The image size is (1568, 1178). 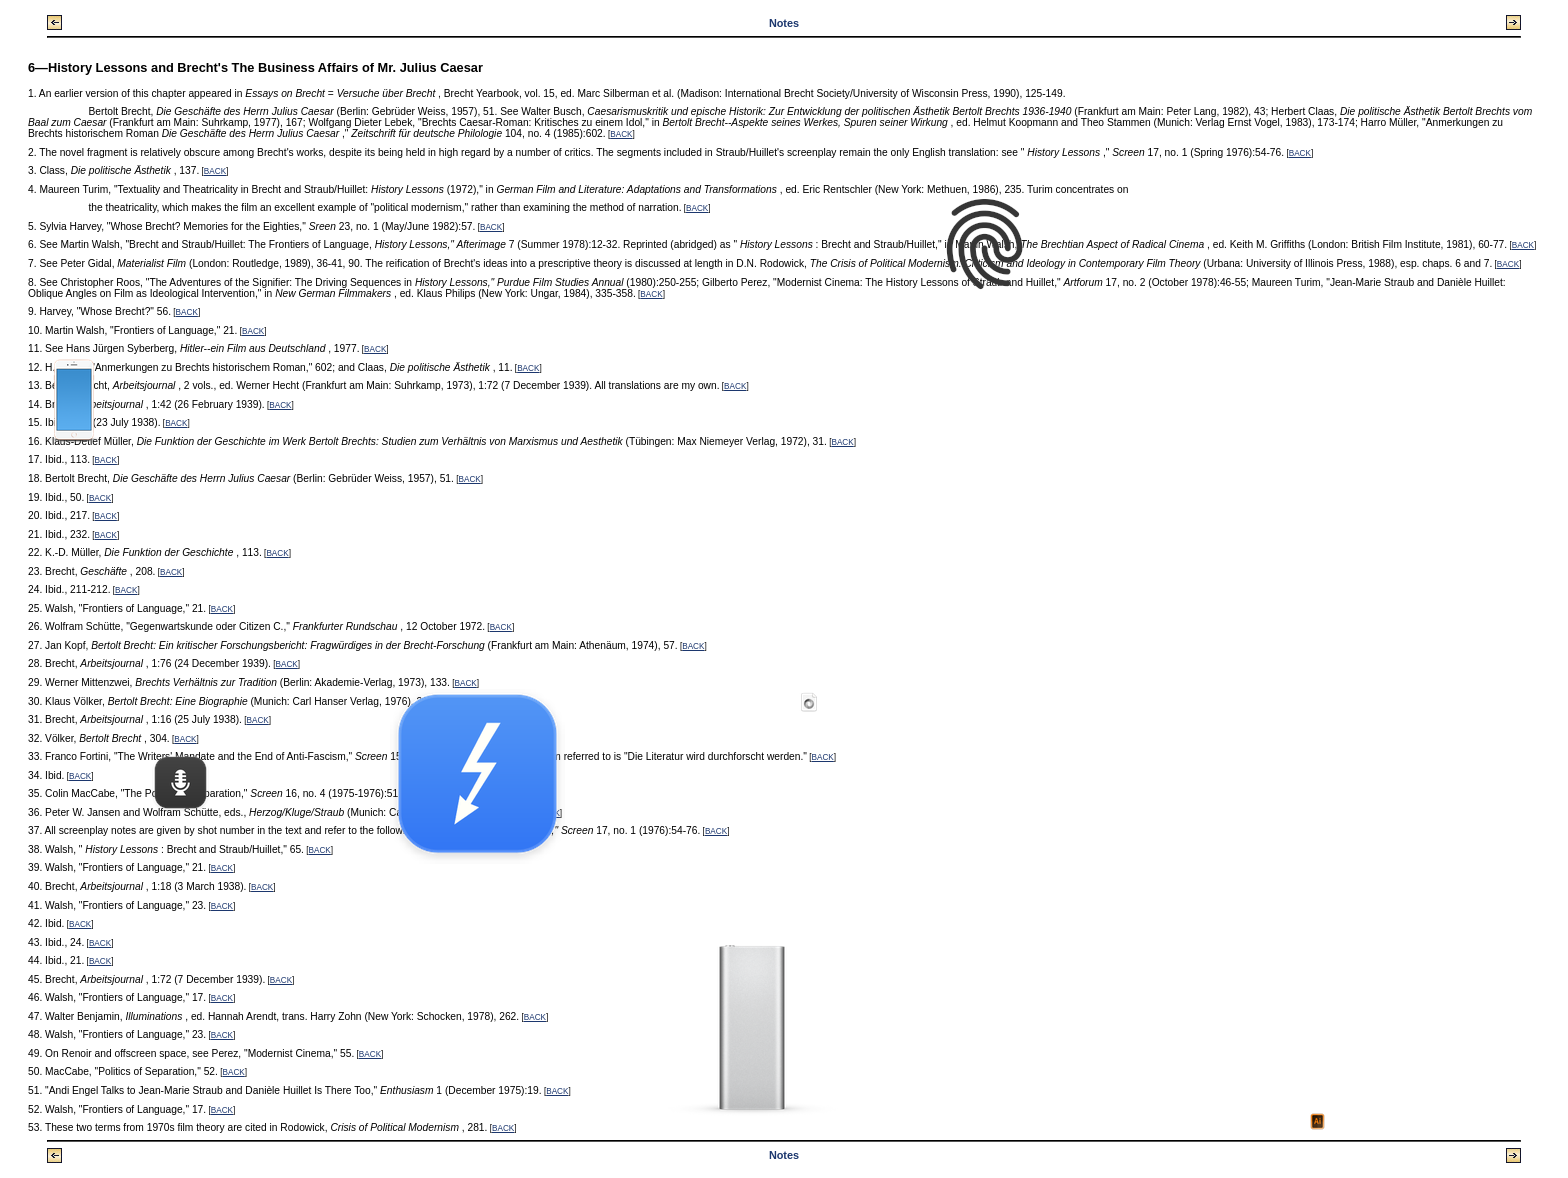 I want to click on authenticate with biometric fingerprint, so click(x=987, y=245).